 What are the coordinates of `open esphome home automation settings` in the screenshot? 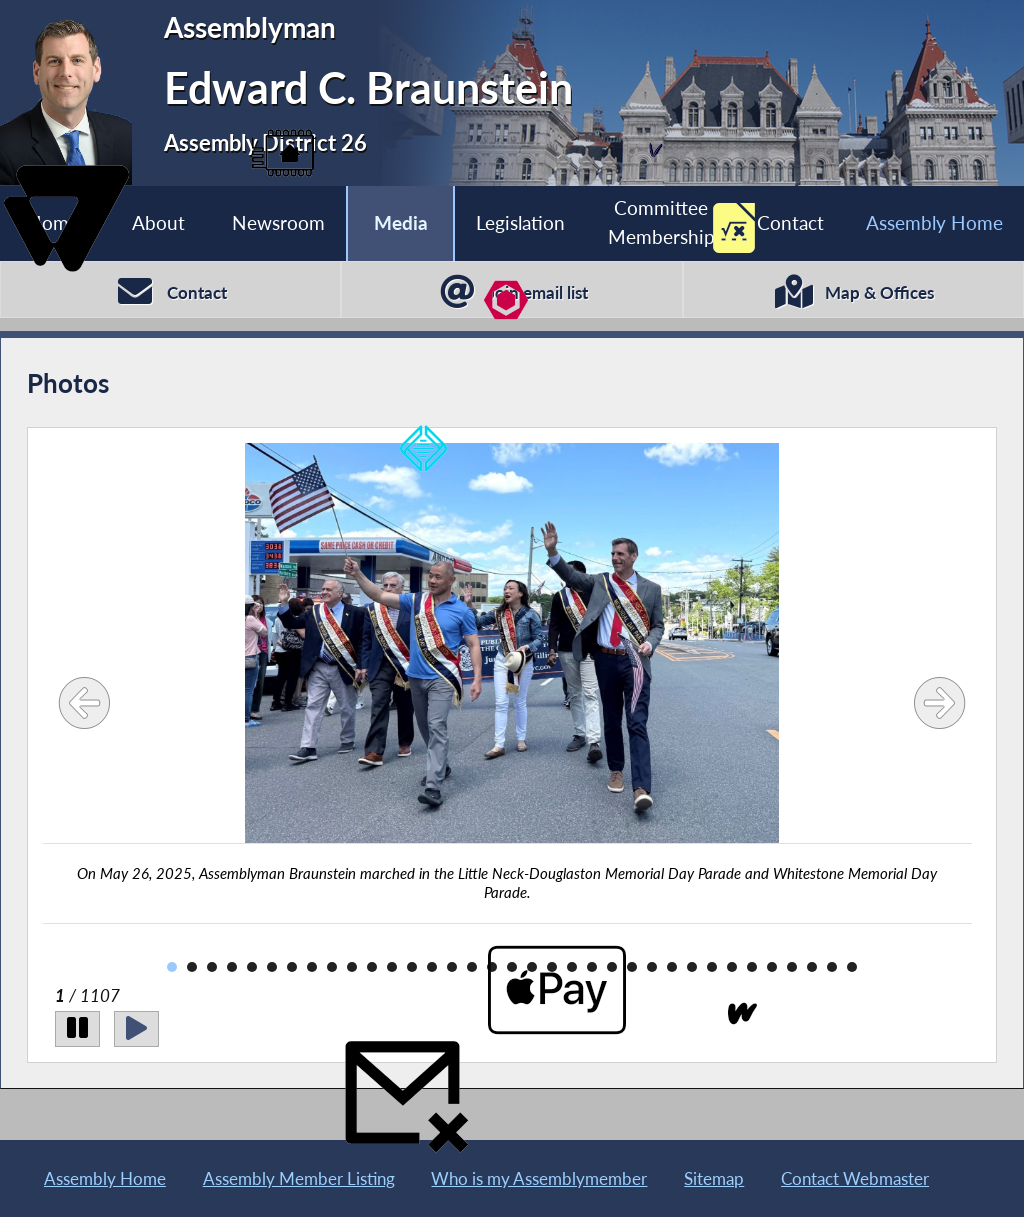 It's located at (283, 153).